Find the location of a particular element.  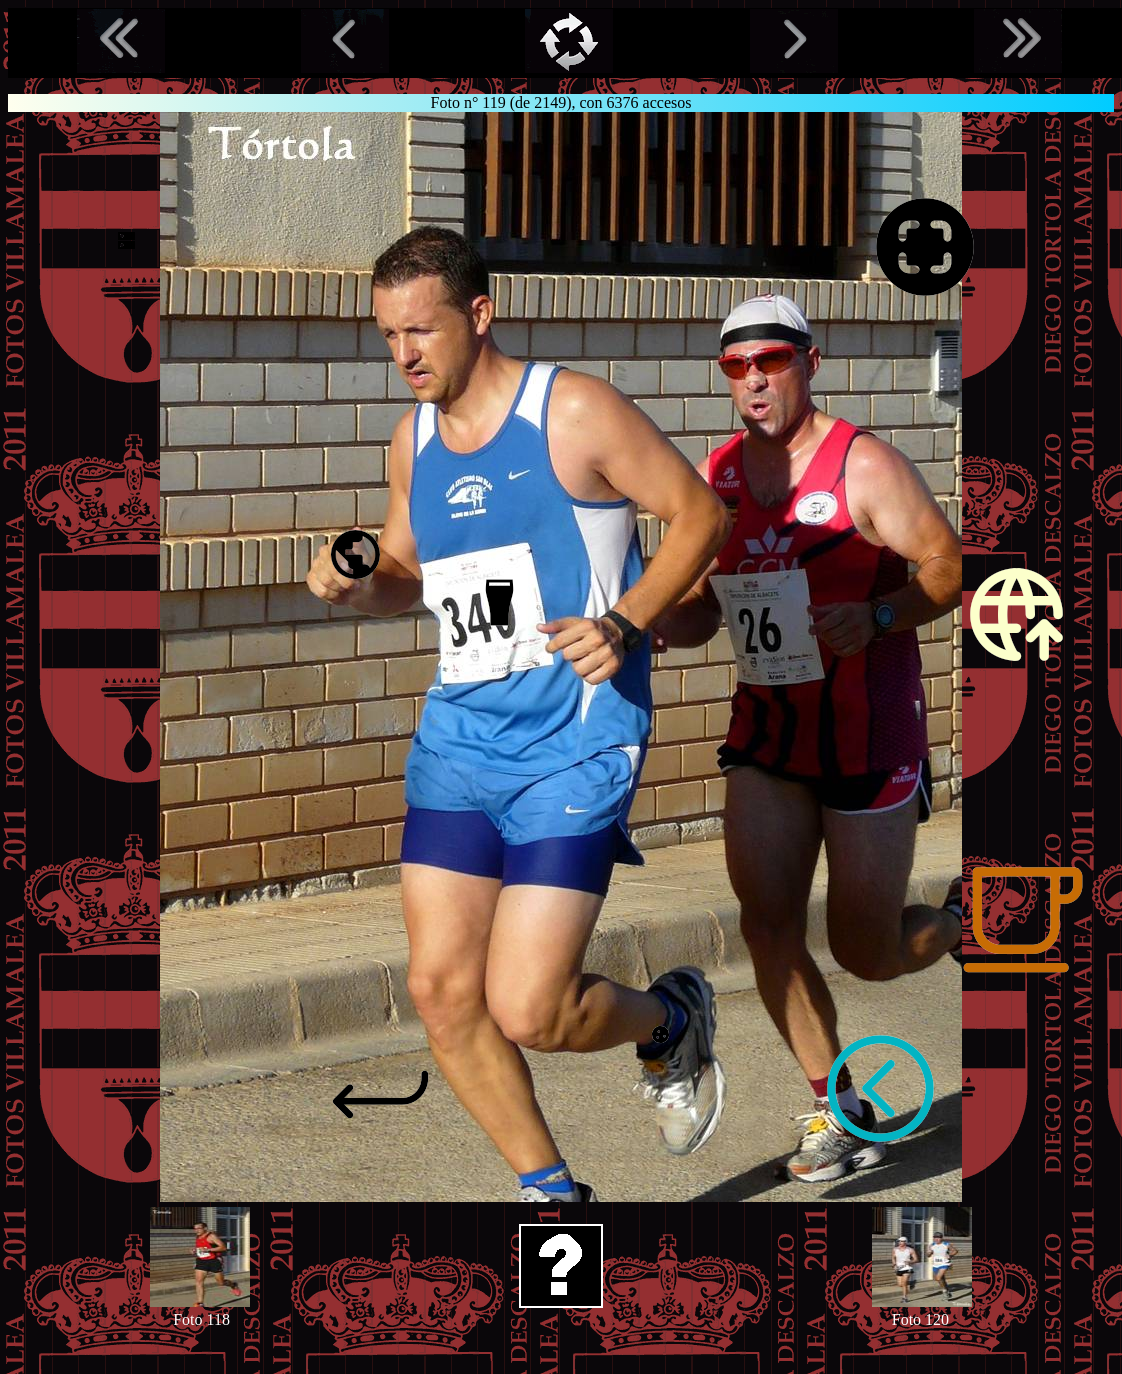

go back to the previous screen is located at coordinates (880, 1088).